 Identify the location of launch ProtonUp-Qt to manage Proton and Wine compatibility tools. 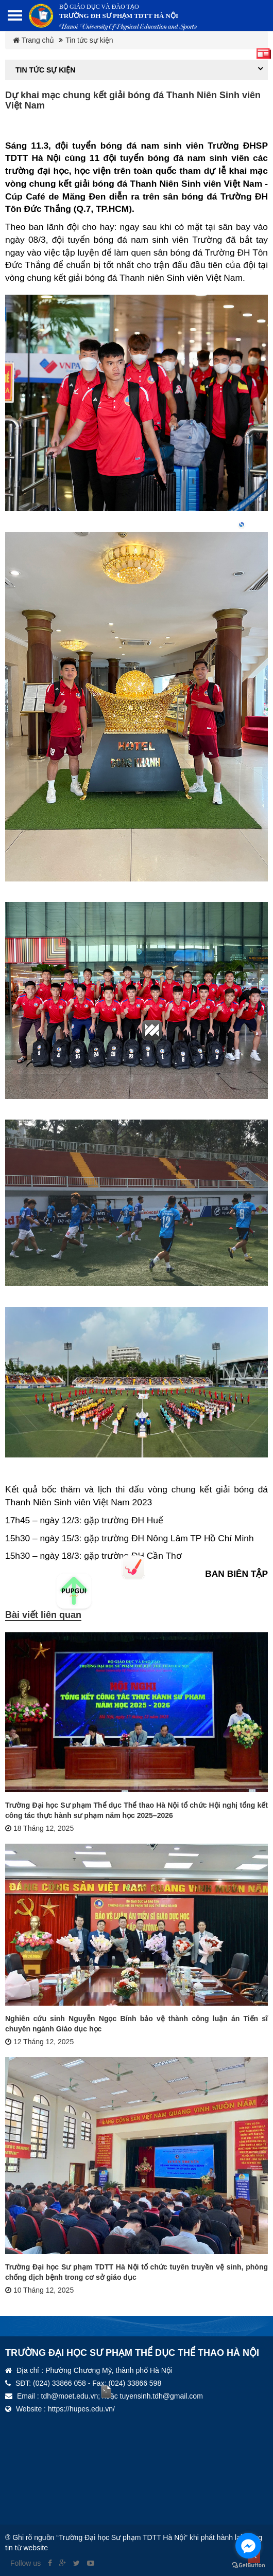
(74, 1591).